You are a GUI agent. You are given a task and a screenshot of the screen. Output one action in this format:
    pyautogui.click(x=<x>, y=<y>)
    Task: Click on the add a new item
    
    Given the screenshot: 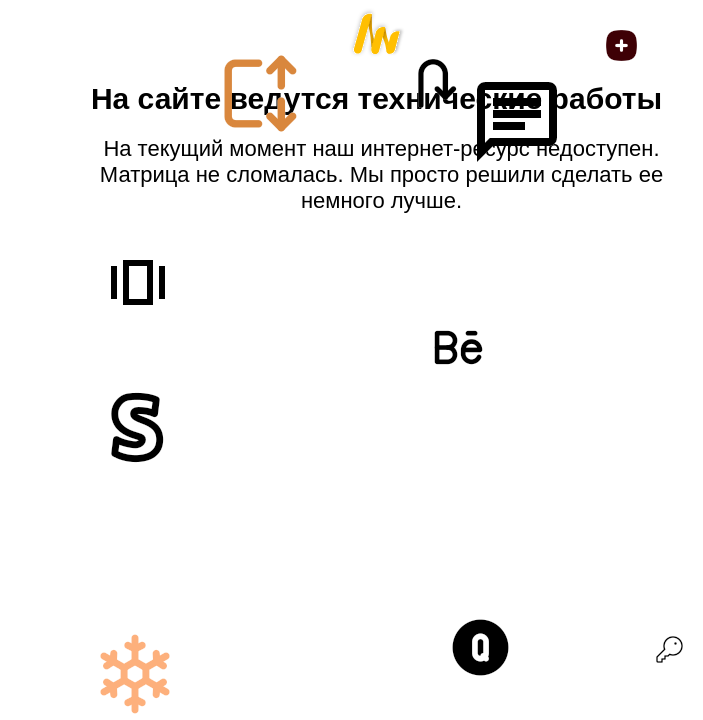 What is the action you would take?
    pyautogui.click(x=621, y=45)
    